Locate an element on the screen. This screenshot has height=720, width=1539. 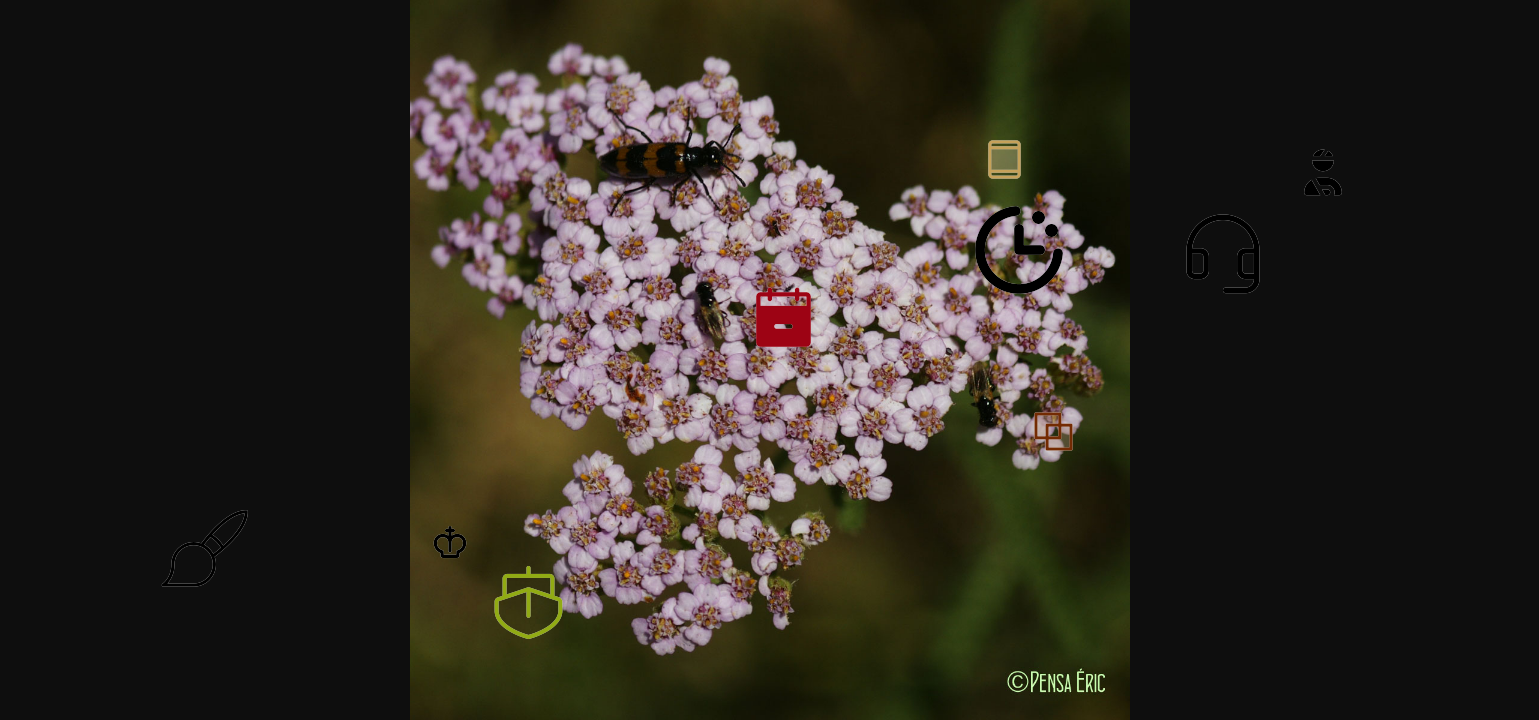
contact customer support is located at coordinates (1223, 251).